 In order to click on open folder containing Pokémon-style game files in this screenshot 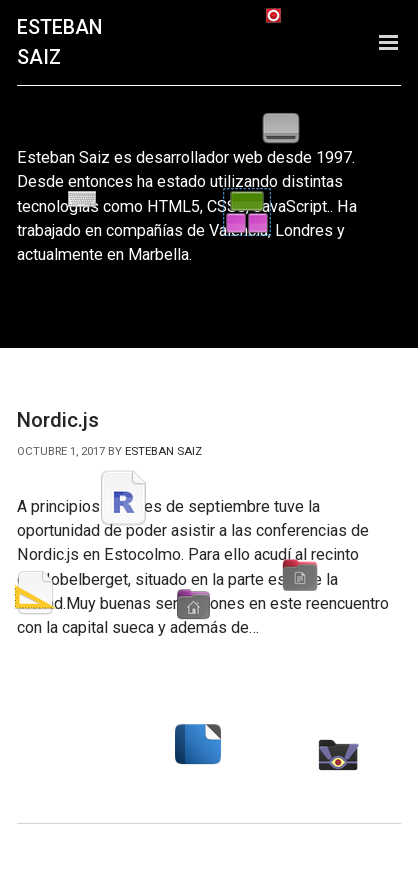, I will do `click(338, 756)`.